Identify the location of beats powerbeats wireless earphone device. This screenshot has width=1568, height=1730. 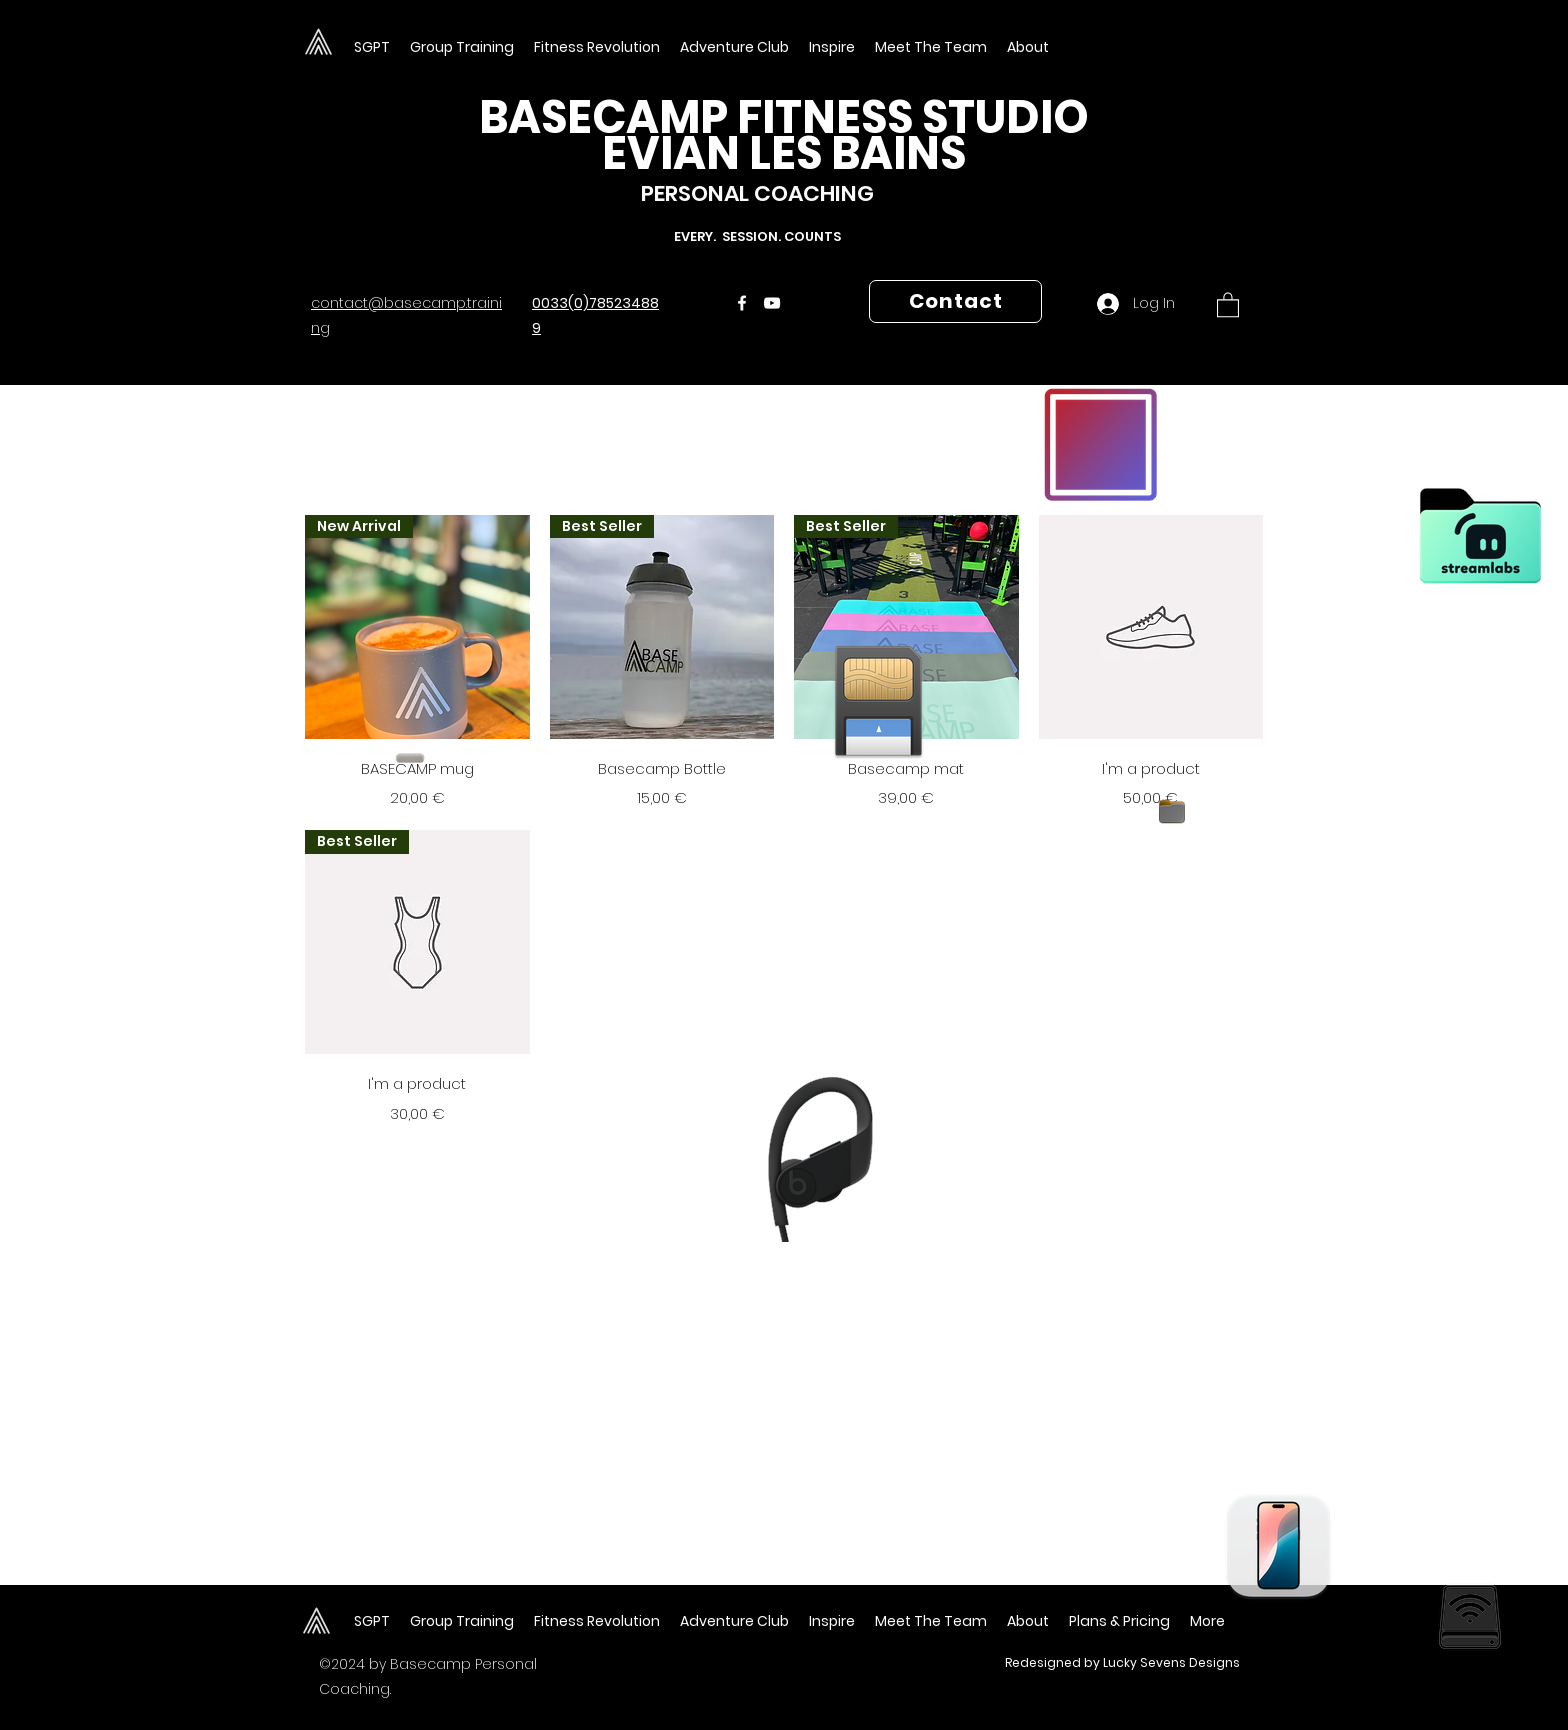
(822, 1155).